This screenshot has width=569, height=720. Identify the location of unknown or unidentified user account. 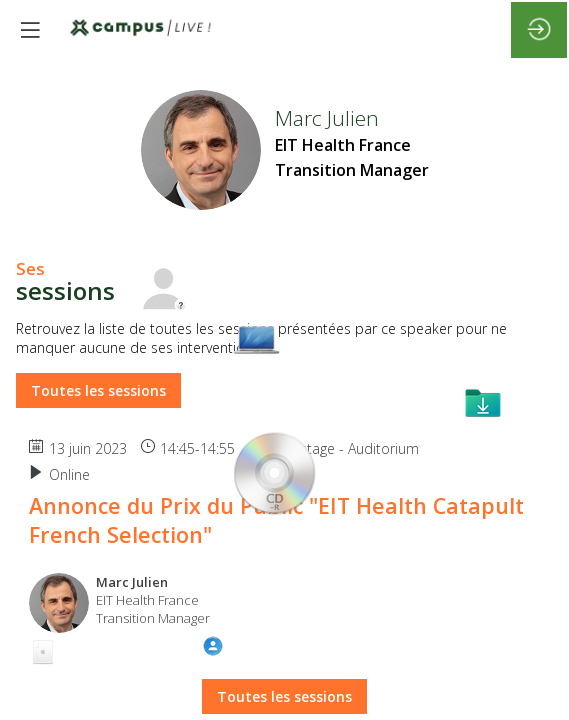
(163, 288).